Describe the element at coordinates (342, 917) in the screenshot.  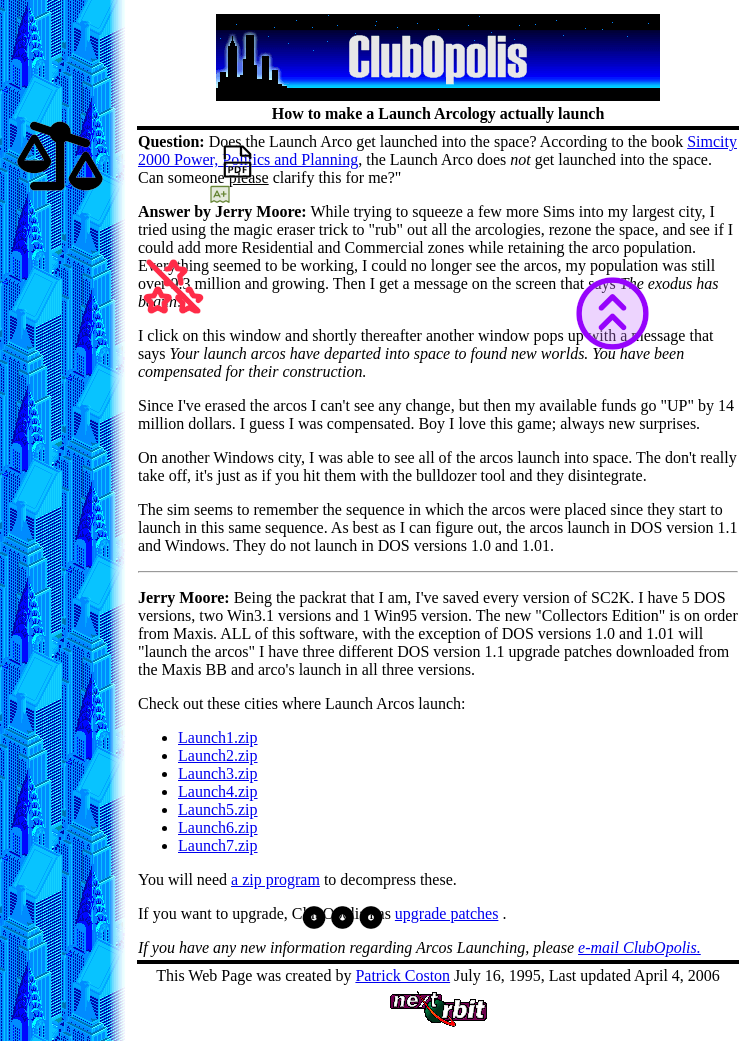
I see `open more options menu` at that location.